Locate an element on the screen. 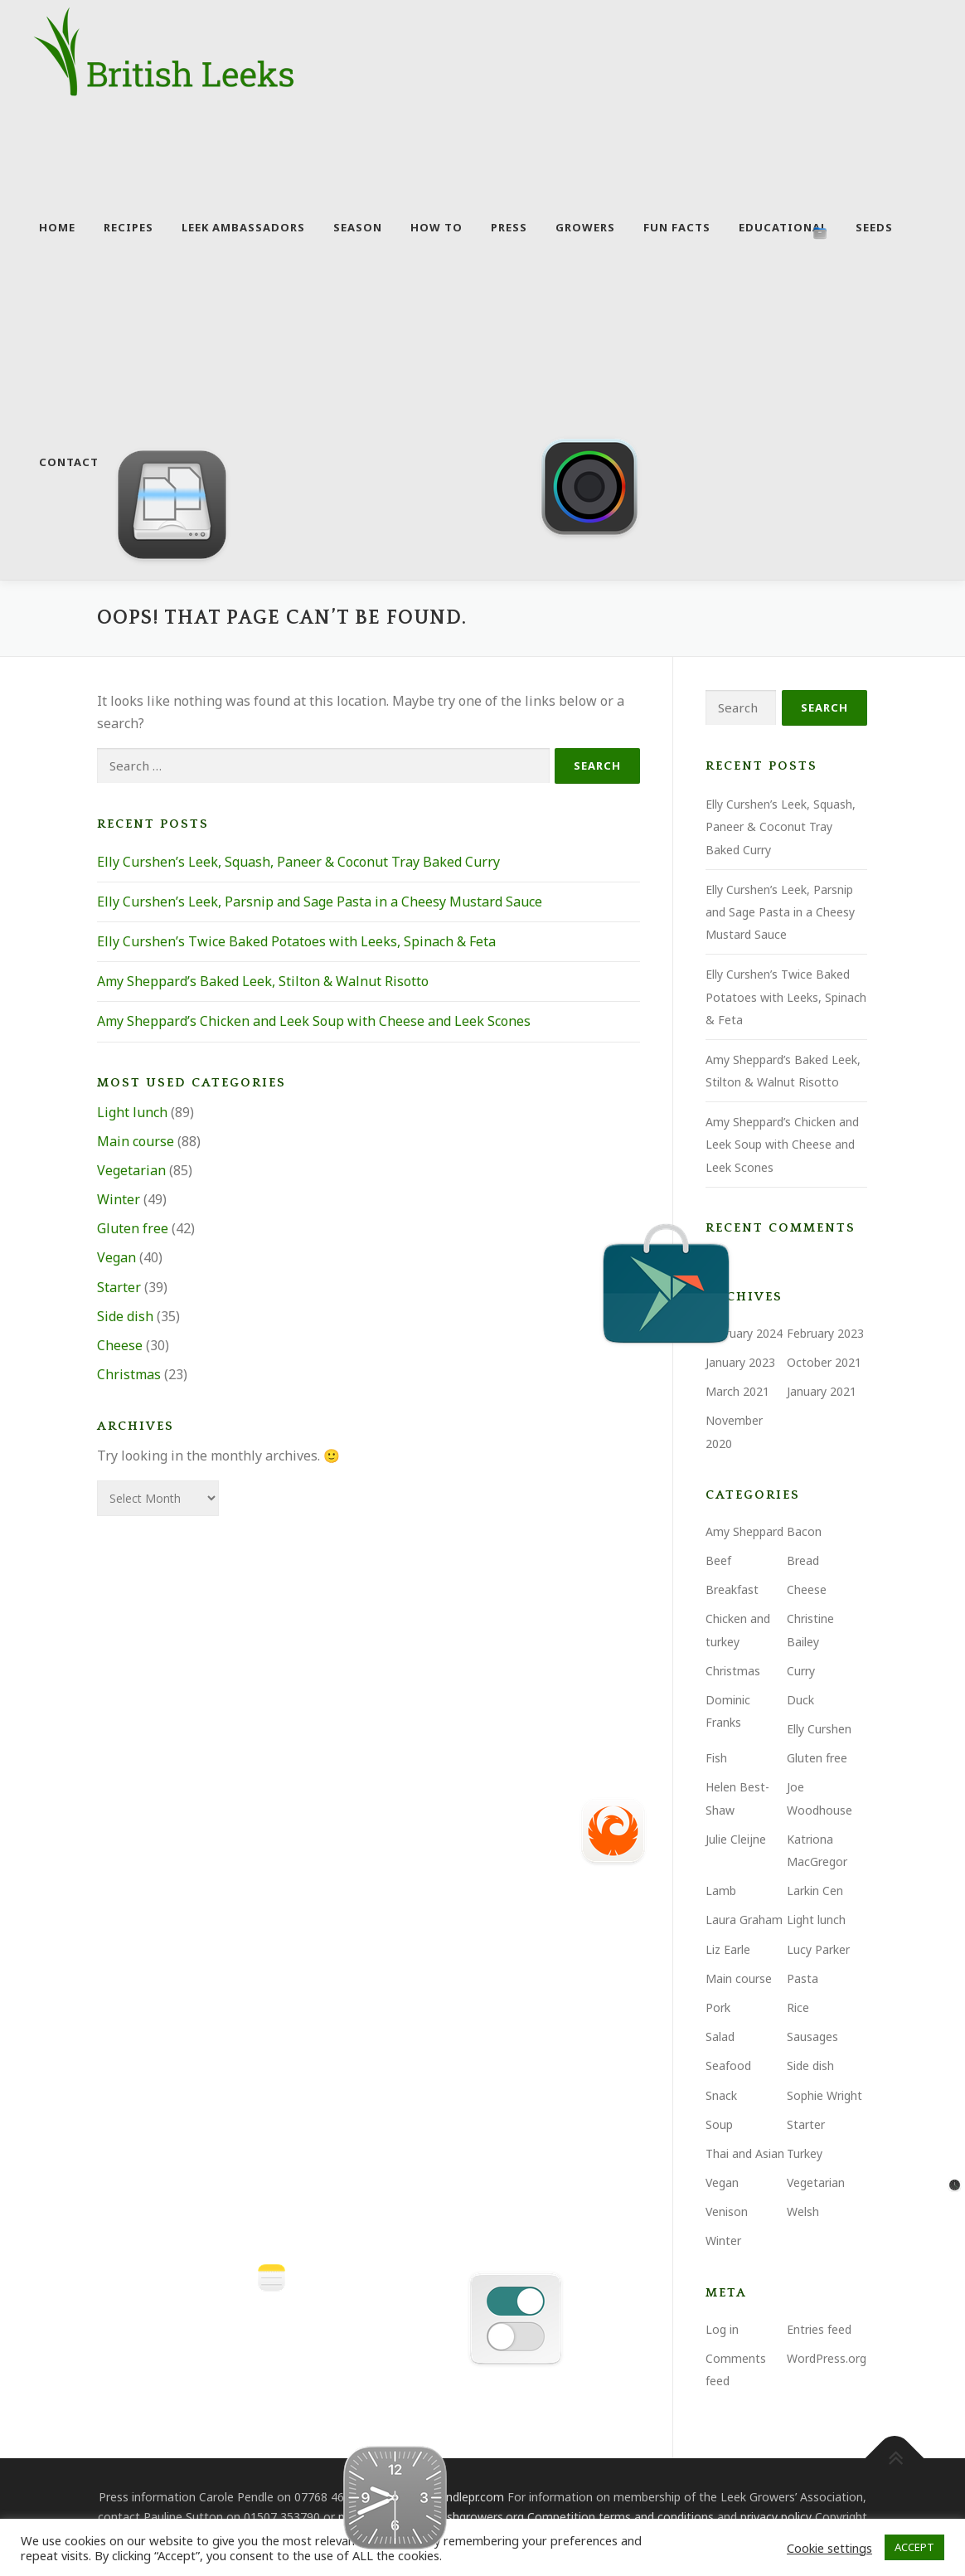 The height and width of the screenshot is (2576, 965). open betterbird email client is located at coordinates (613, 1830).